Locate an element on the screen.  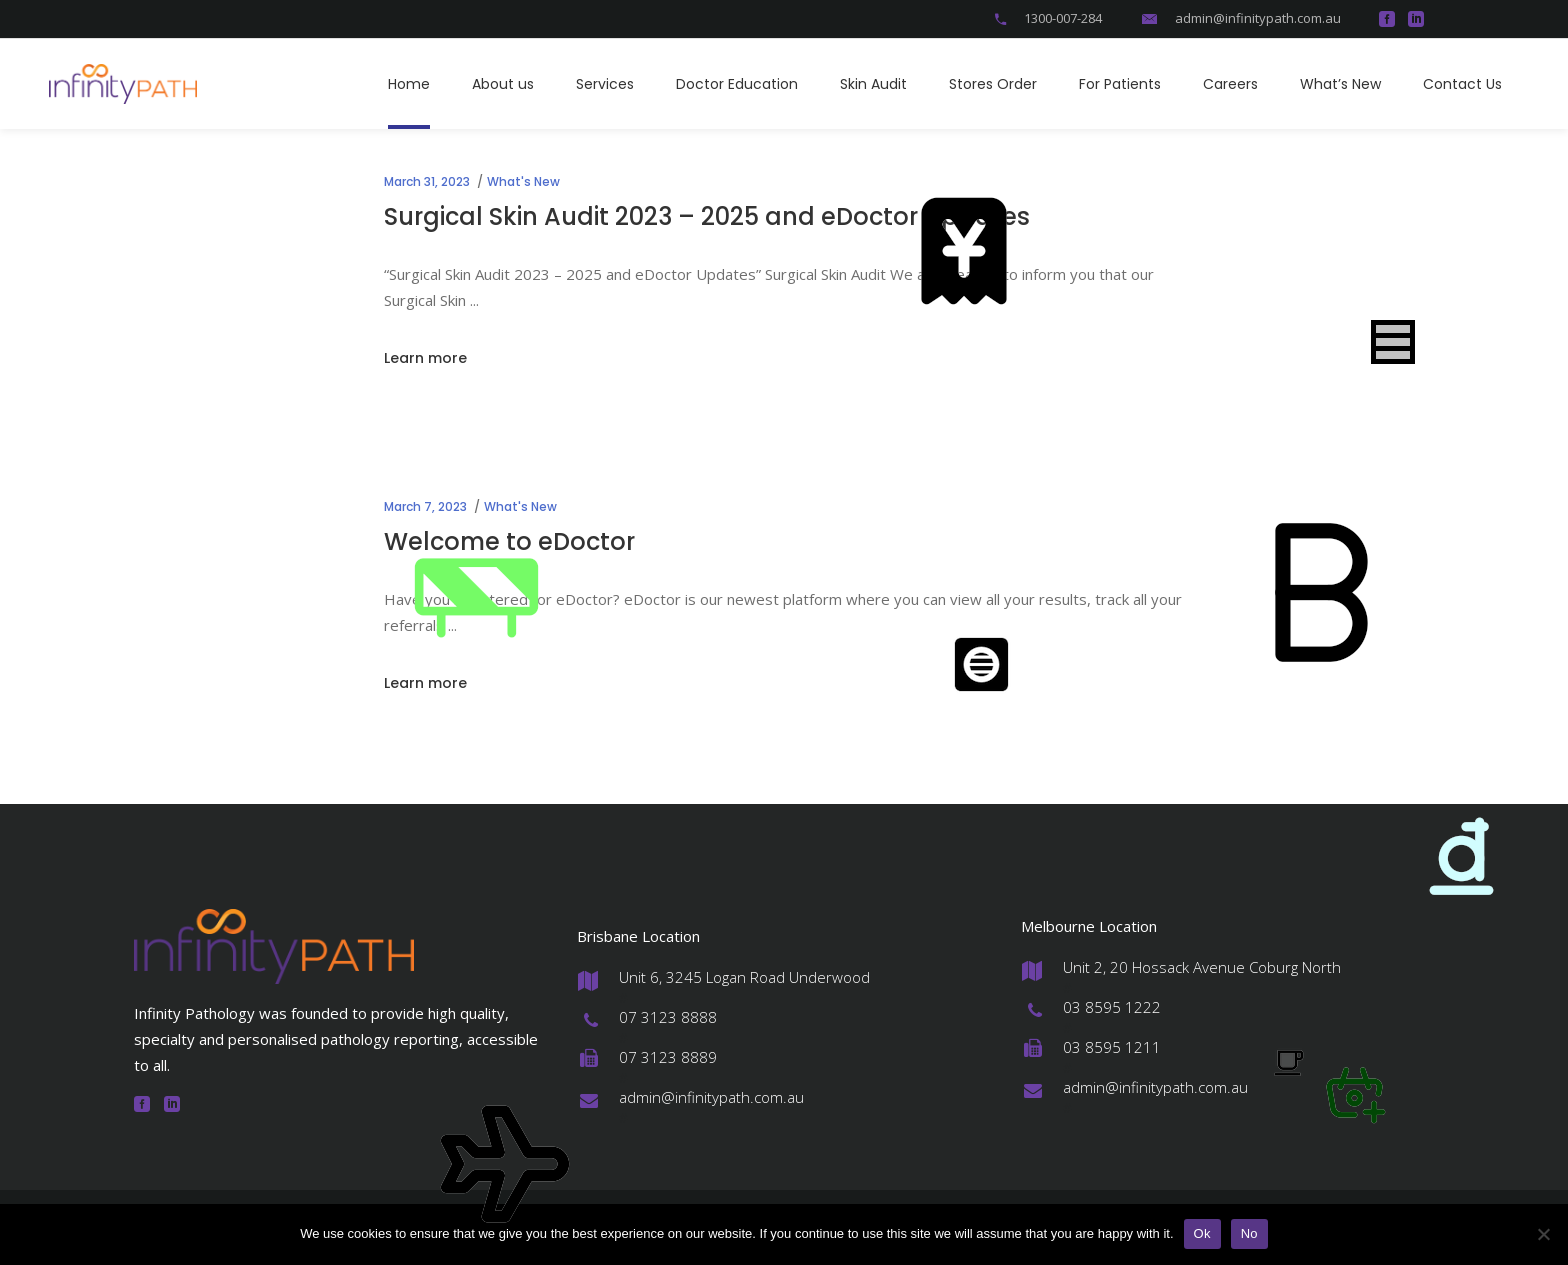
view receipt or transaction in yuan currency is located at coordinates (964, 251).